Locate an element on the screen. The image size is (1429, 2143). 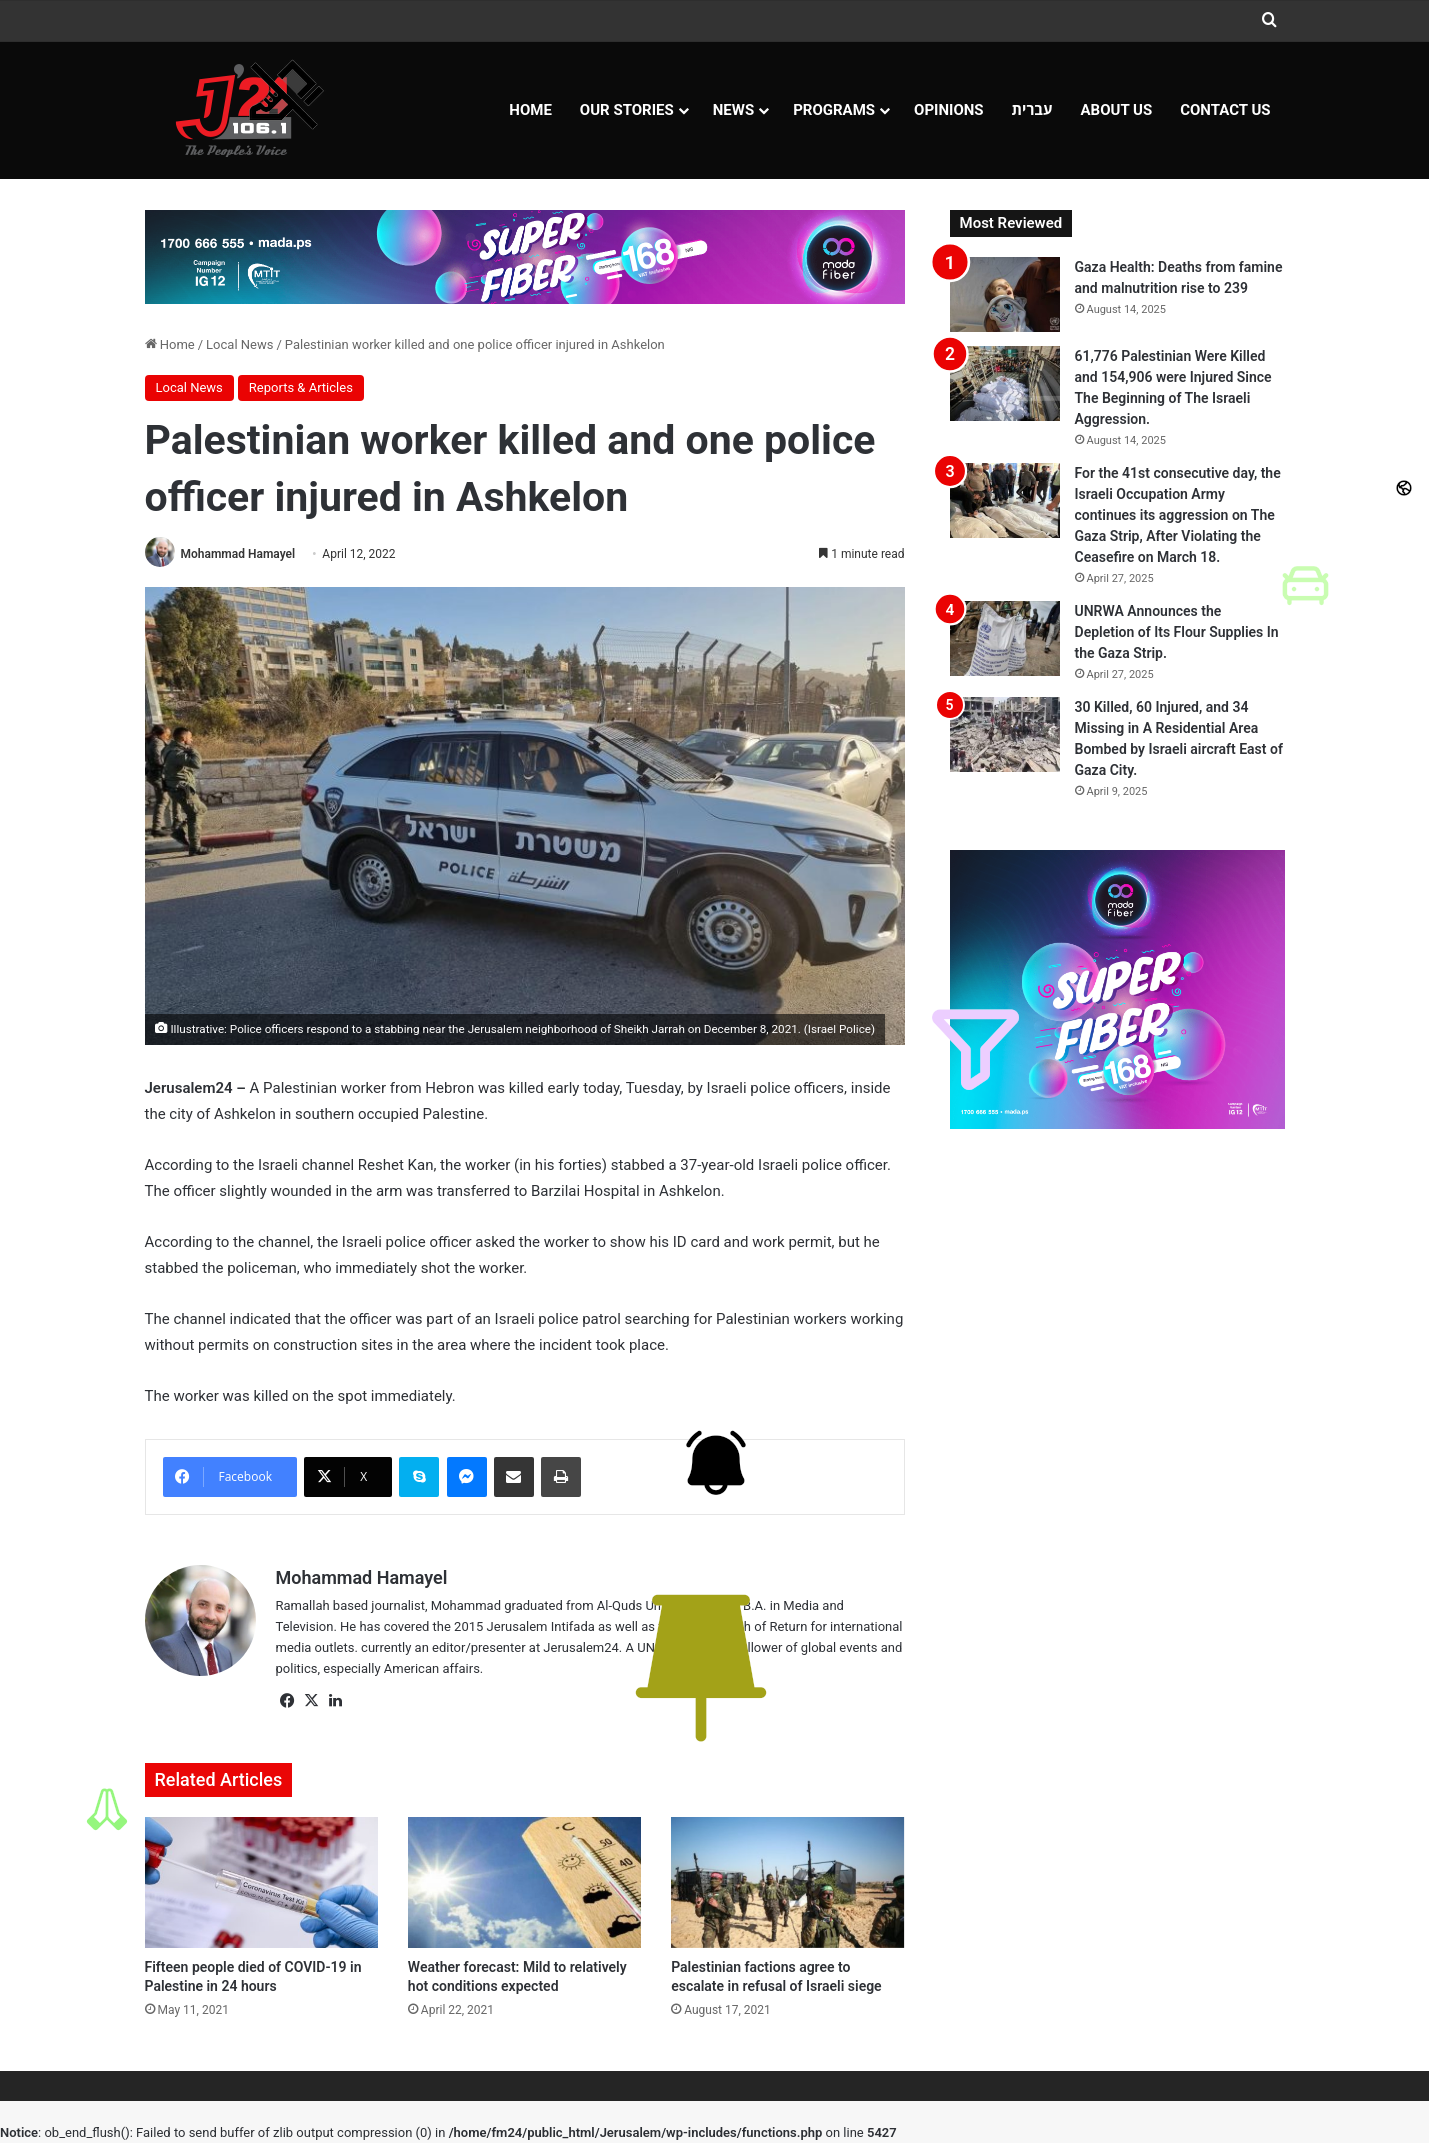
indicates a restricted area where stepping is prohibited is located at coordinates (286, 93).